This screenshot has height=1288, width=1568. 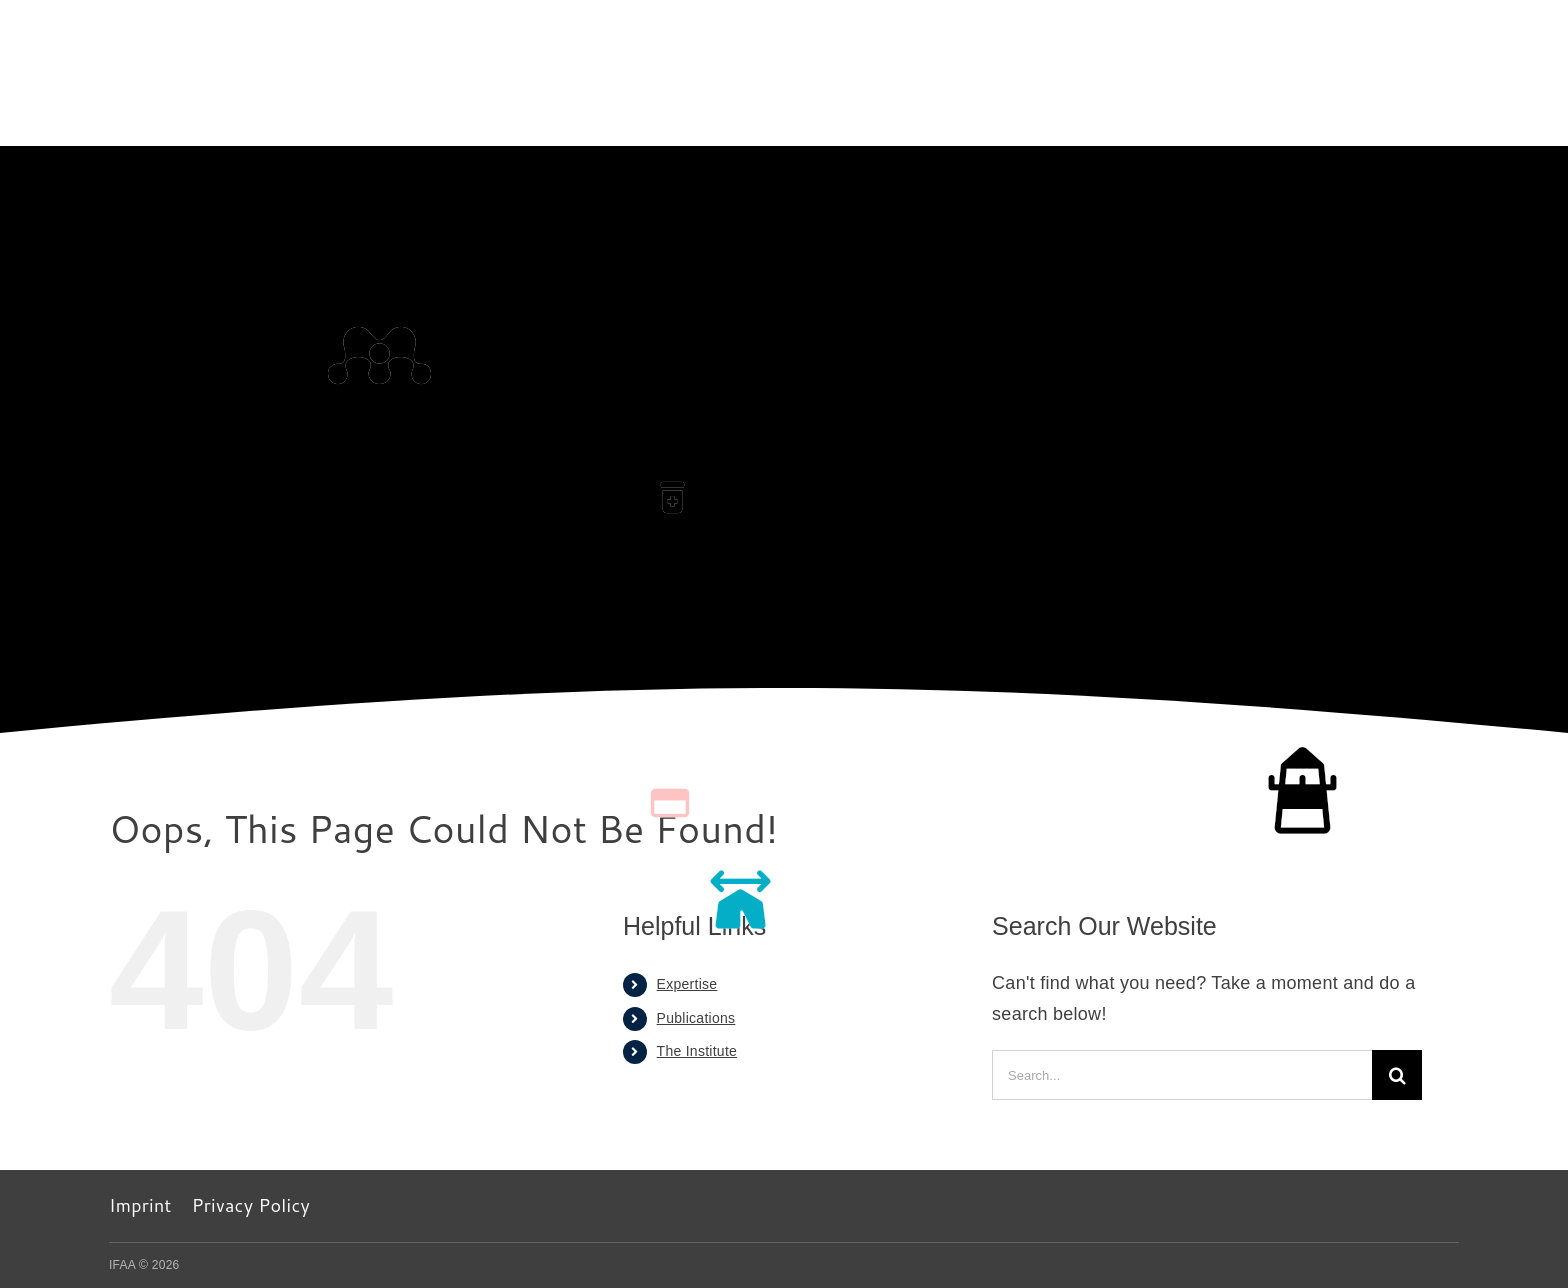 What do you see at coordinates (379, 355) in the screenshot?
I see `open Mendeley reference manager` at bounding box center [379, 355].